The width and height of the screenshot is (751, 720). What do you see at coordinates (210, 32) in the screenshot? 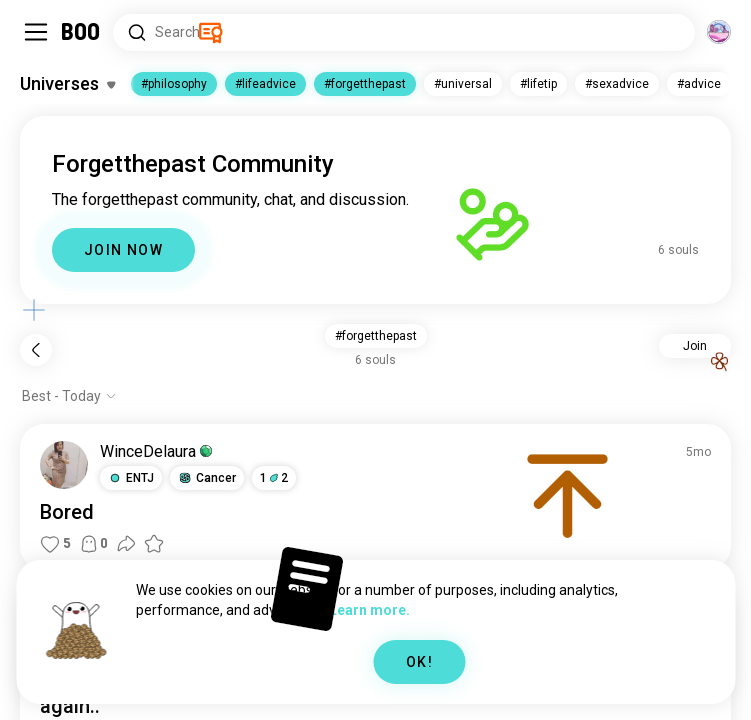
I see `view your certificates or credentials` at bounding box center [210, 32].